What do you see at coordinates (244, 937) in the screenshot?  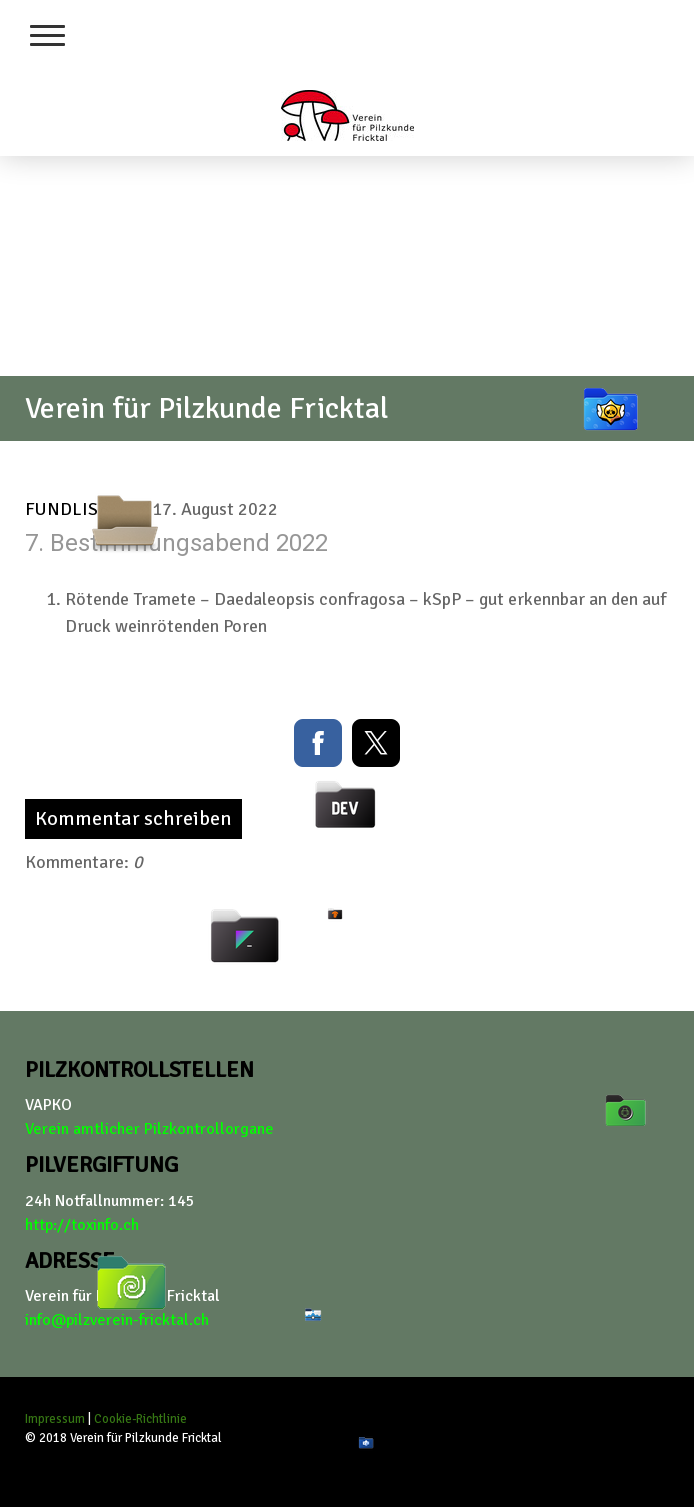 I see `open jetbrains academy project folder` at bounding box center [244, 937].